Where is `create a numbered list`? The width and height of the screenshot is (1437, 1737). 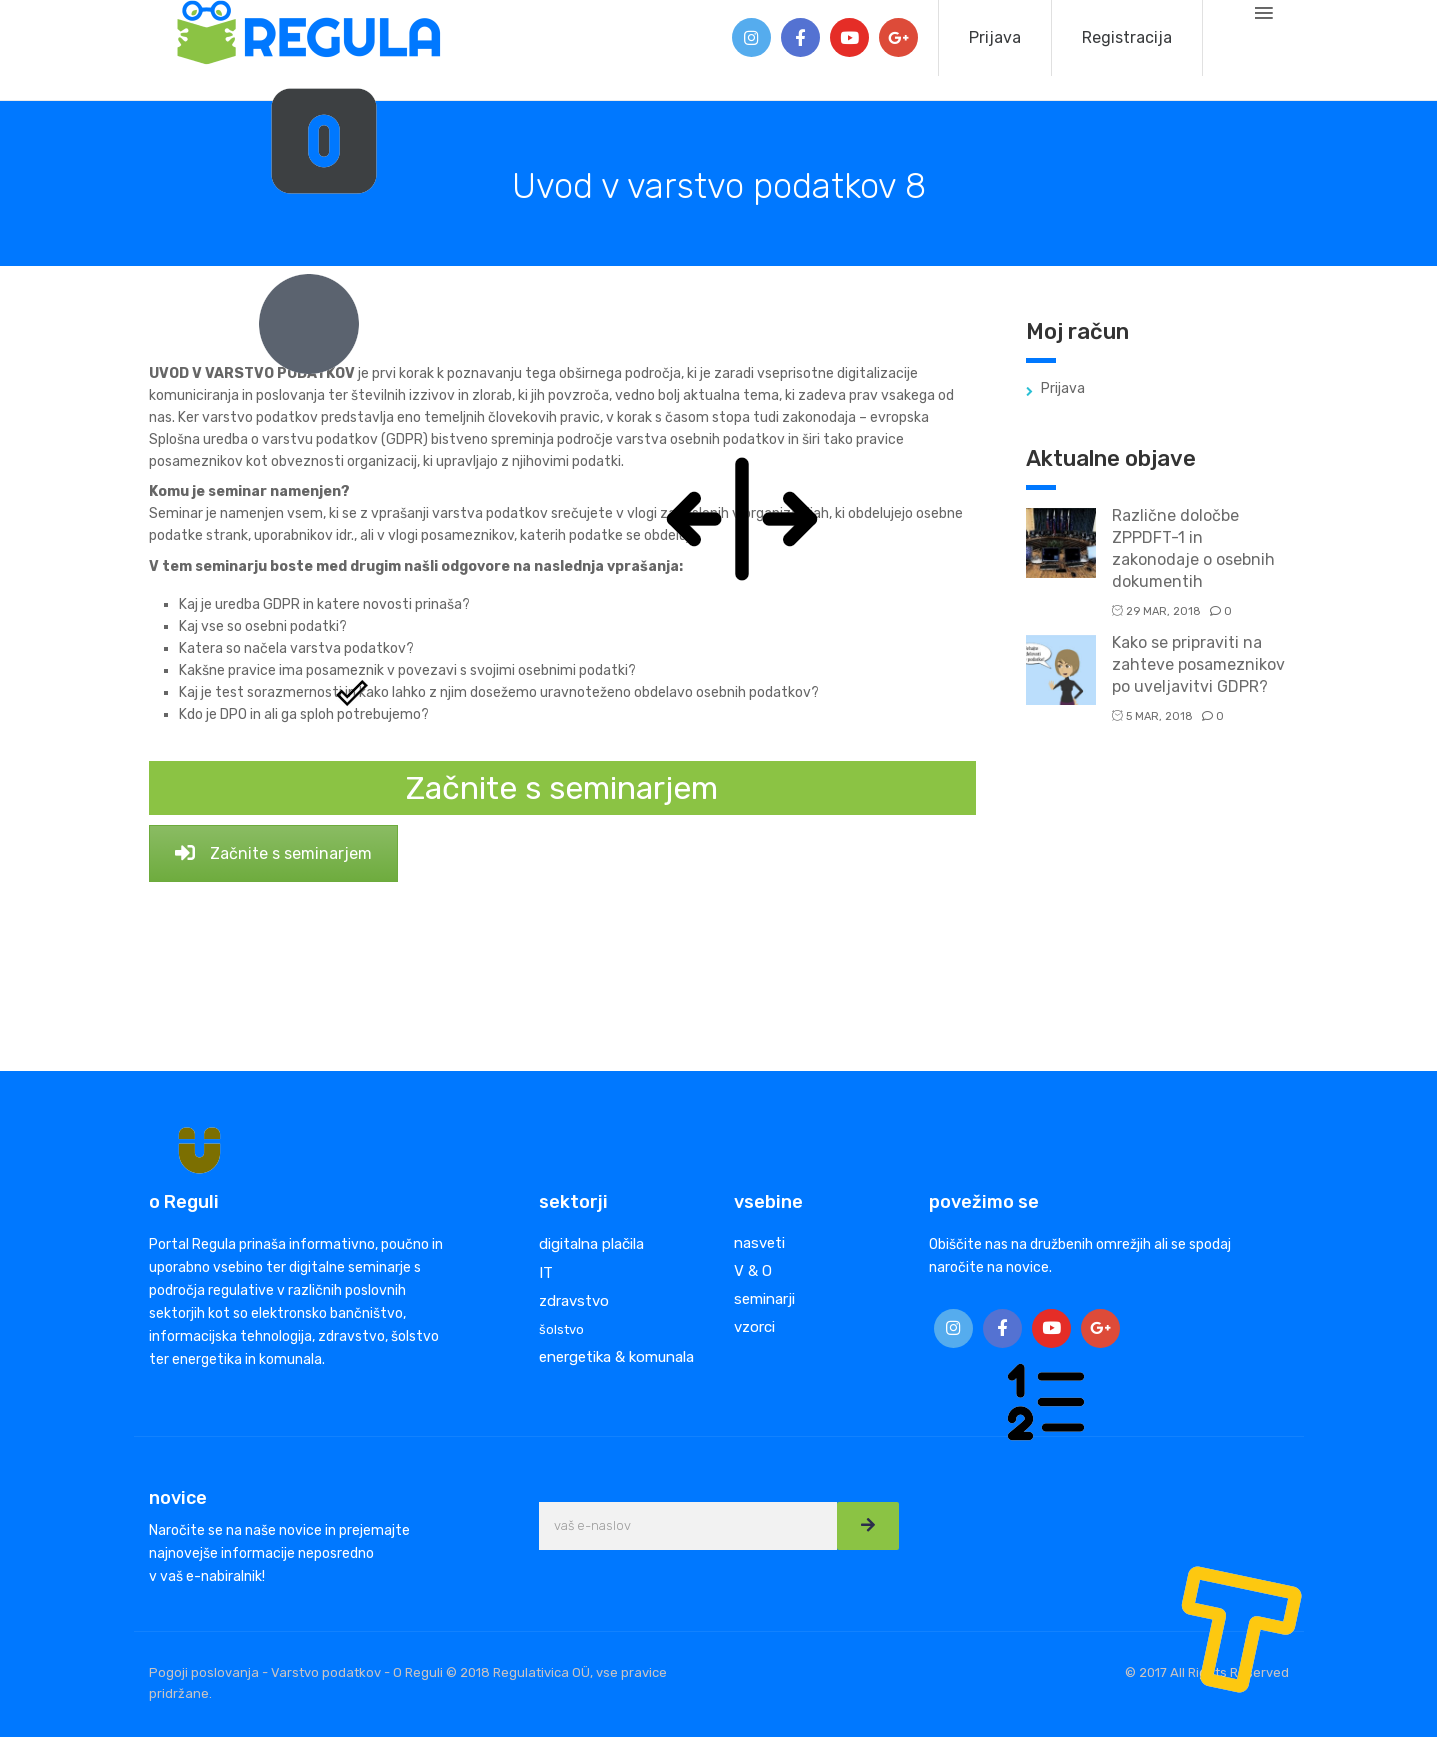
create a numbered list is located at coordinates (1046, 1402).